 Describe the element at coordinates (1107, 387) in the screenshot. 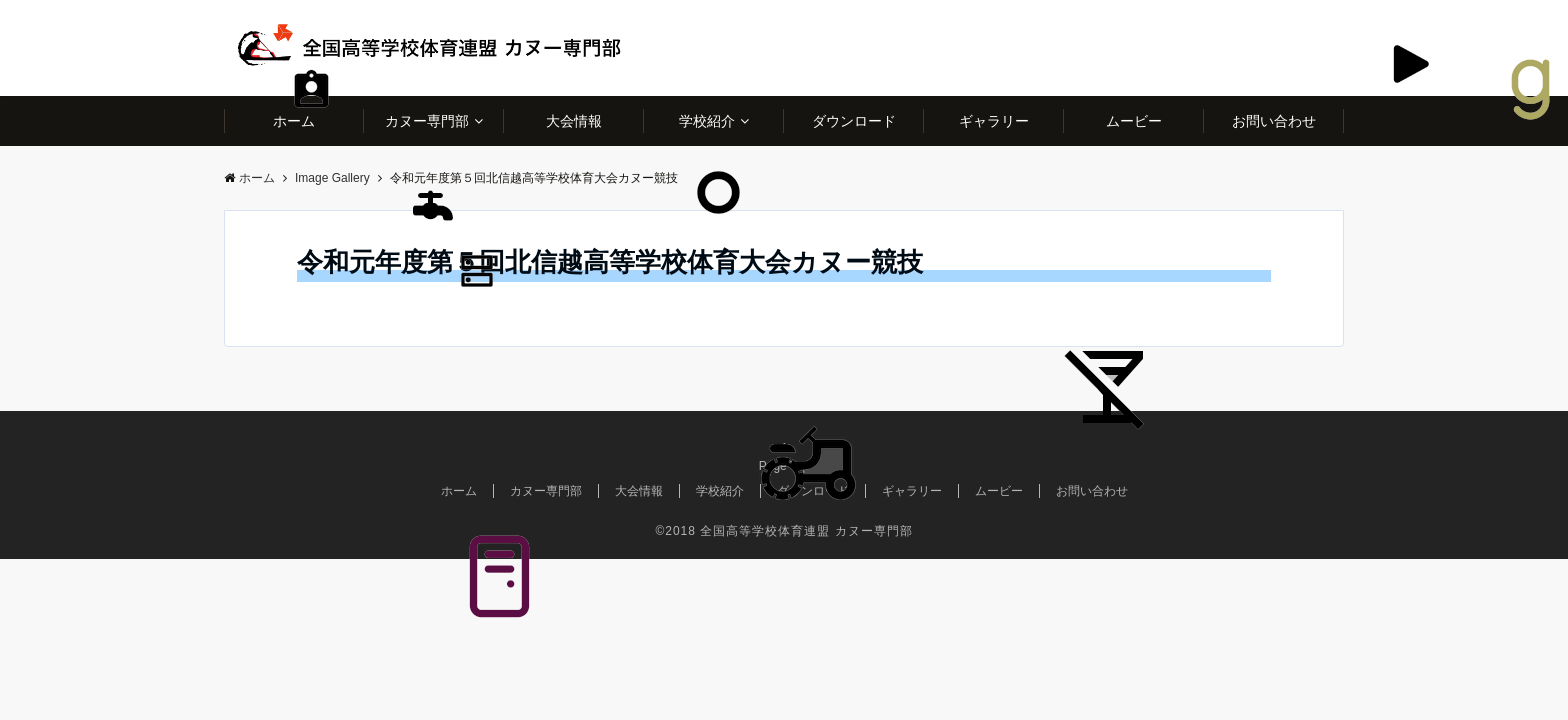

I see `indicates alcohol-free zone or no drinks allowed` at that location.